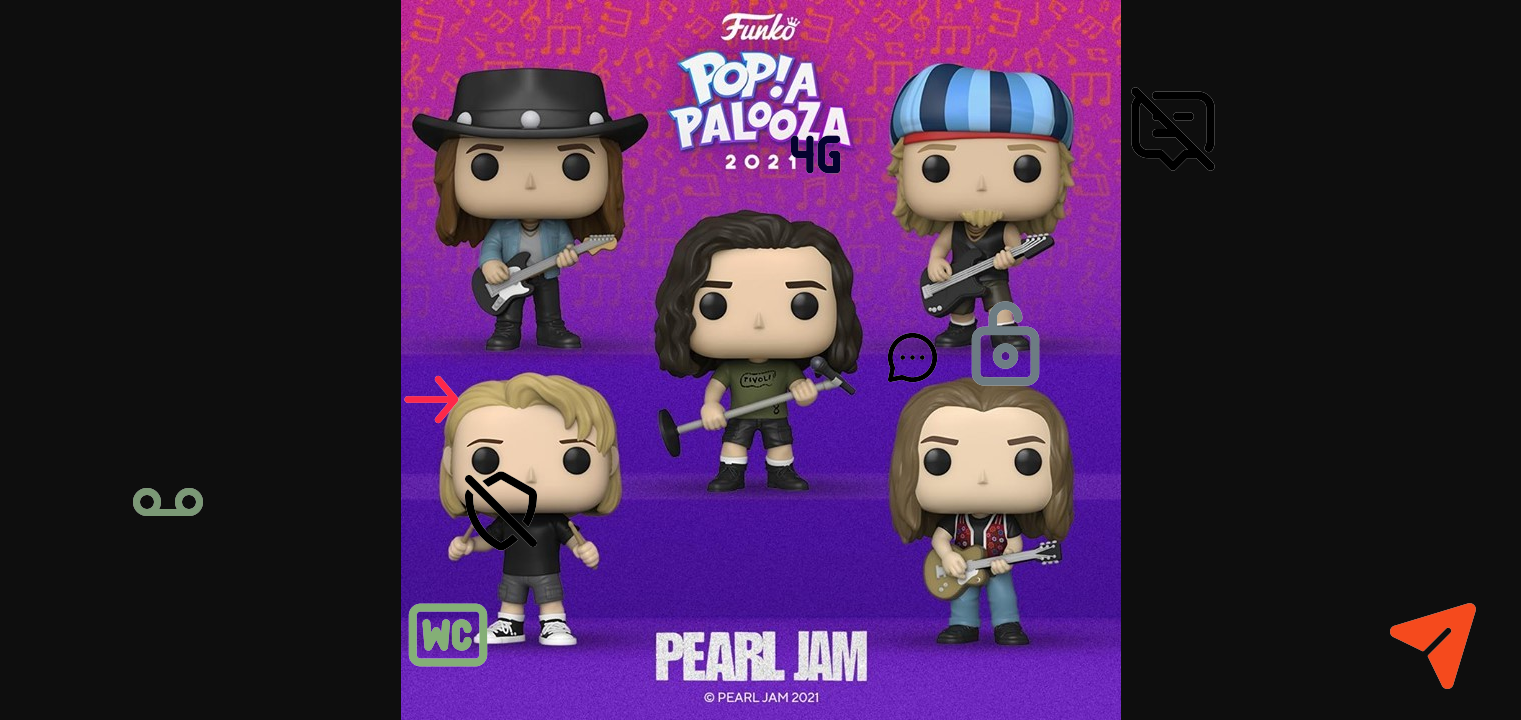  Describe the element at coordinates (1436, 643) in the screenshot. I see `send a message` at that location.